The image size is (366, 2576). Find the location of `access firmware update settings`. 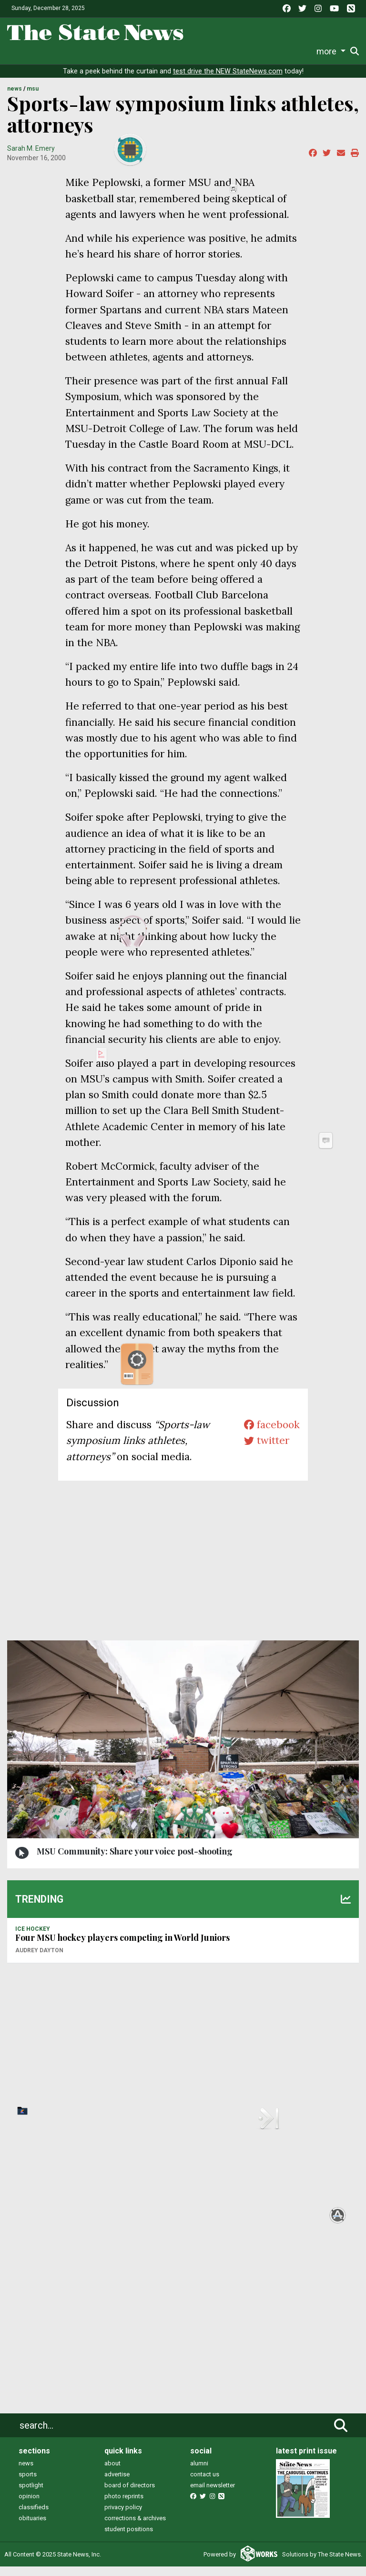

access firmware update settings is located at coordinates (130, 150).